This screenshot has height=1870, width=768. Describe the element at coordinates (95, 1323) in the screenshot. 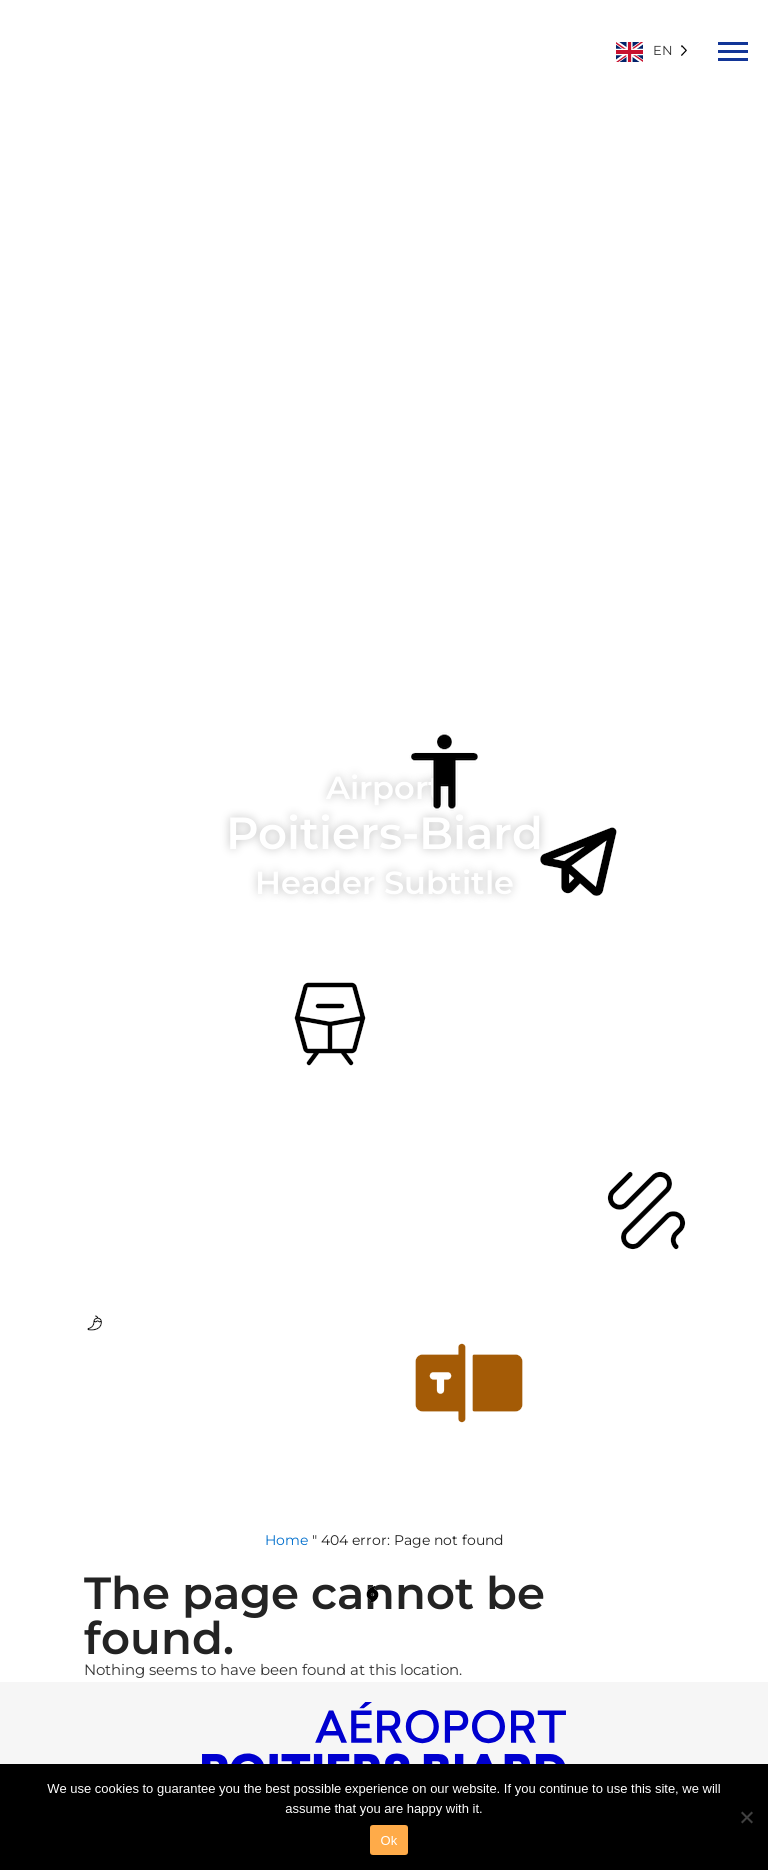

I see `indicates spicy or hot food items` at that location.